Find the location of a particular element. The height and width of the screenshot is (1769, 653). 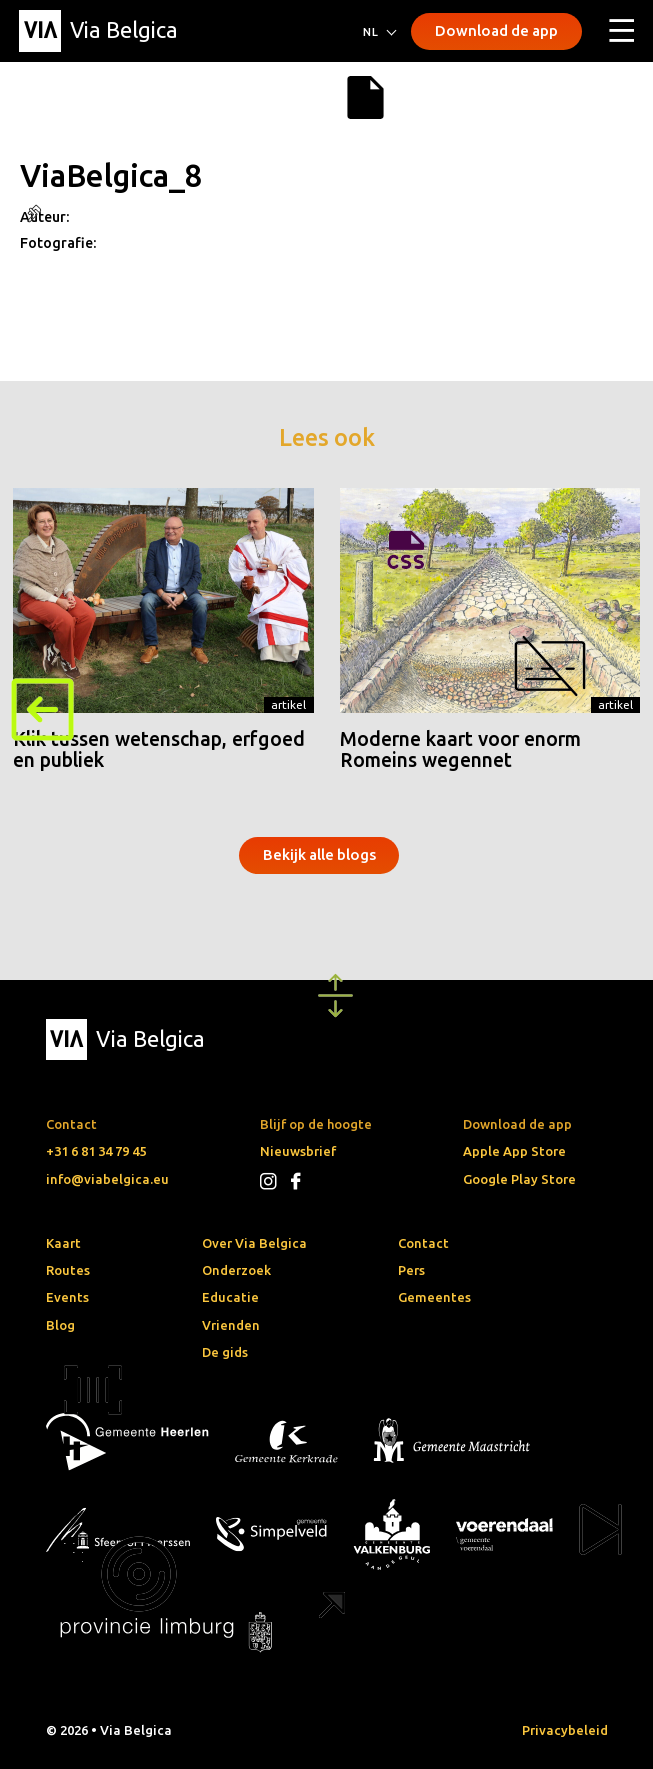

skip to the next track or media item is located at coordinates (600, 1529).